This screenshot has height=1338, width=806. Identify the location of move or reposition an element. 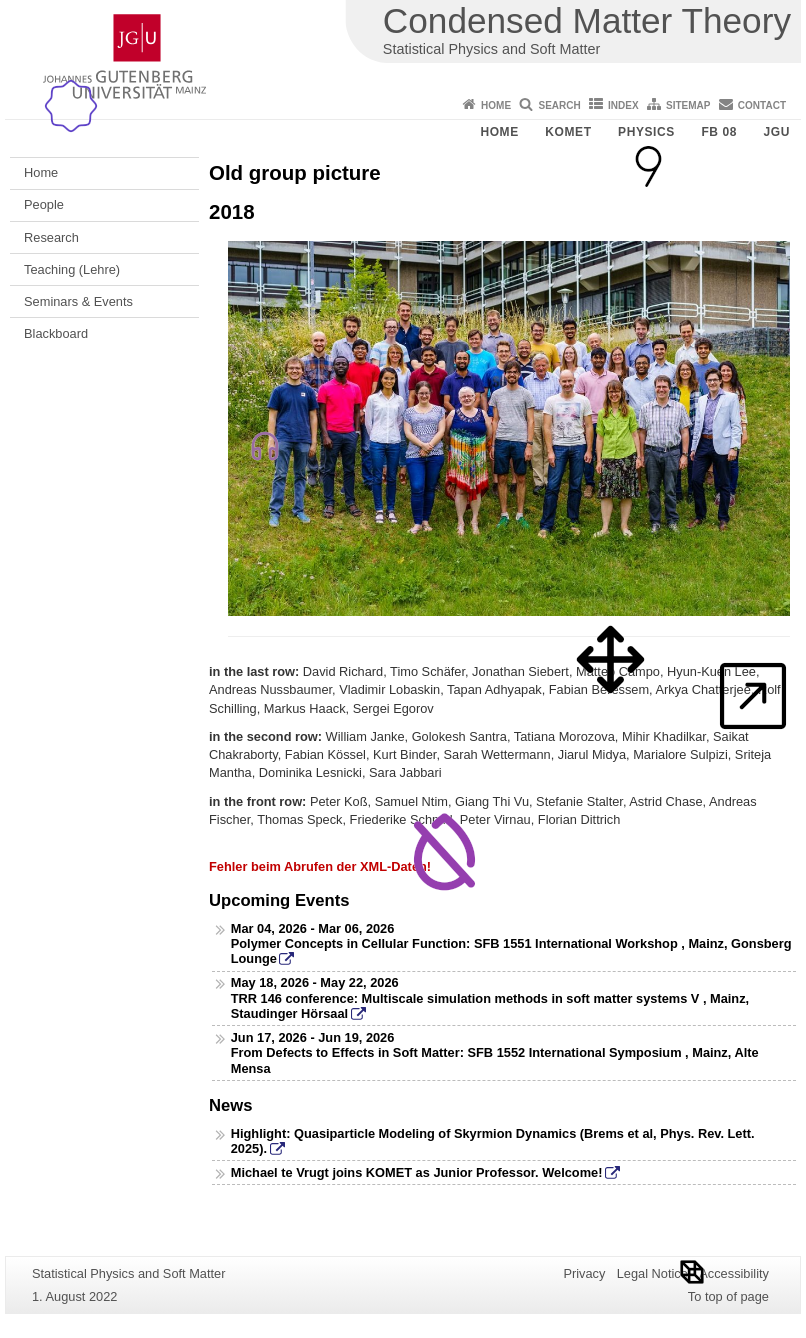
(610, 659).